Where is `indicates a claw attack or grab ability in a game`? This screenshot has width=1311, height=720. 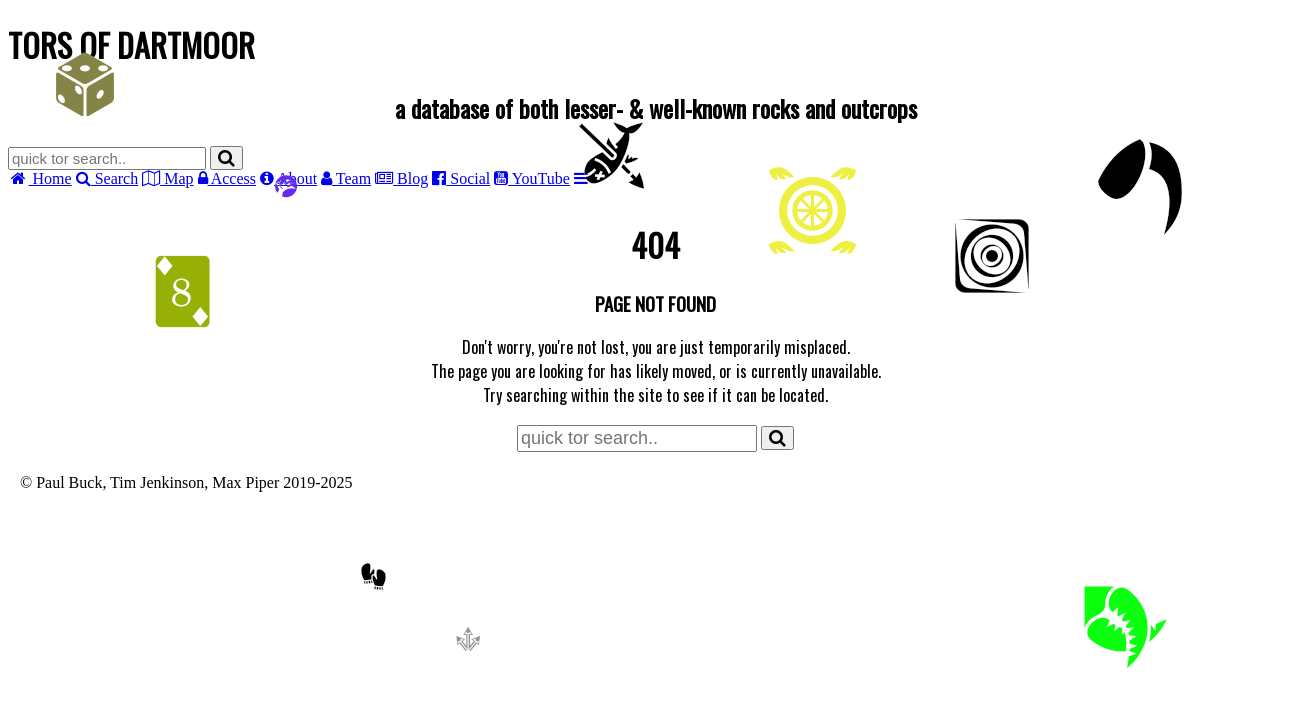
indicates a claw attack or grab ability in a game is located at coordinates (1140, 187).